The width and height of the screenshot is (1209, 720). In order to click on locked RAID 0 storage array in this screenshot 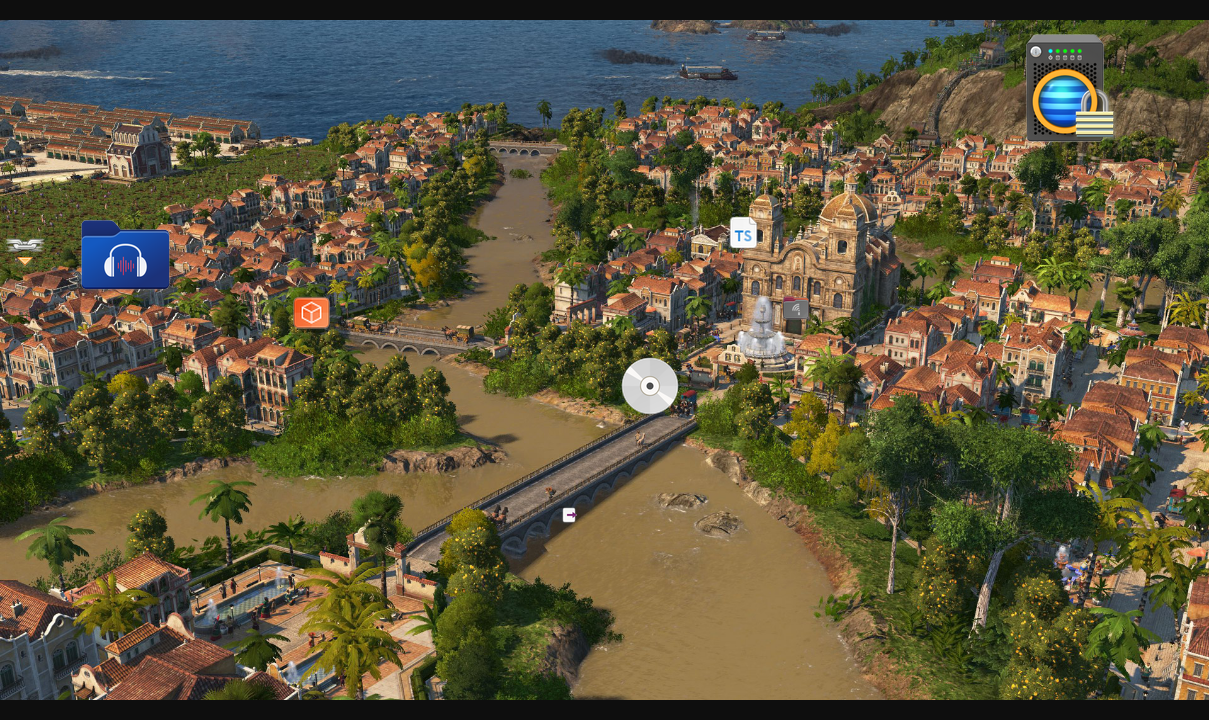, I will do `click(1065, 88)`.